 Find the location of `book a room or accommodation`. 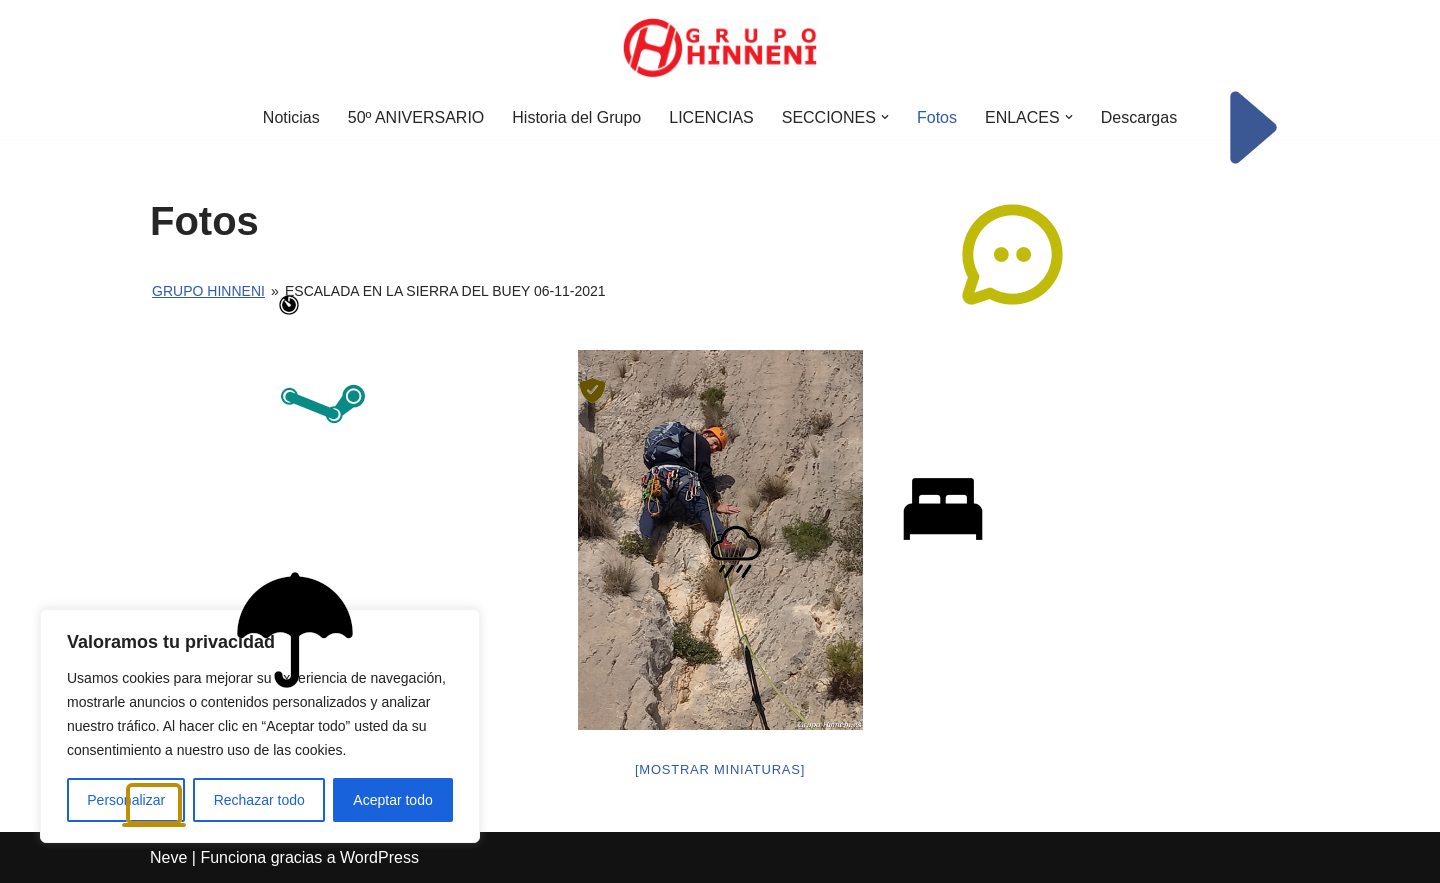

book a room or accommodation is located at coordinates (943, 509).